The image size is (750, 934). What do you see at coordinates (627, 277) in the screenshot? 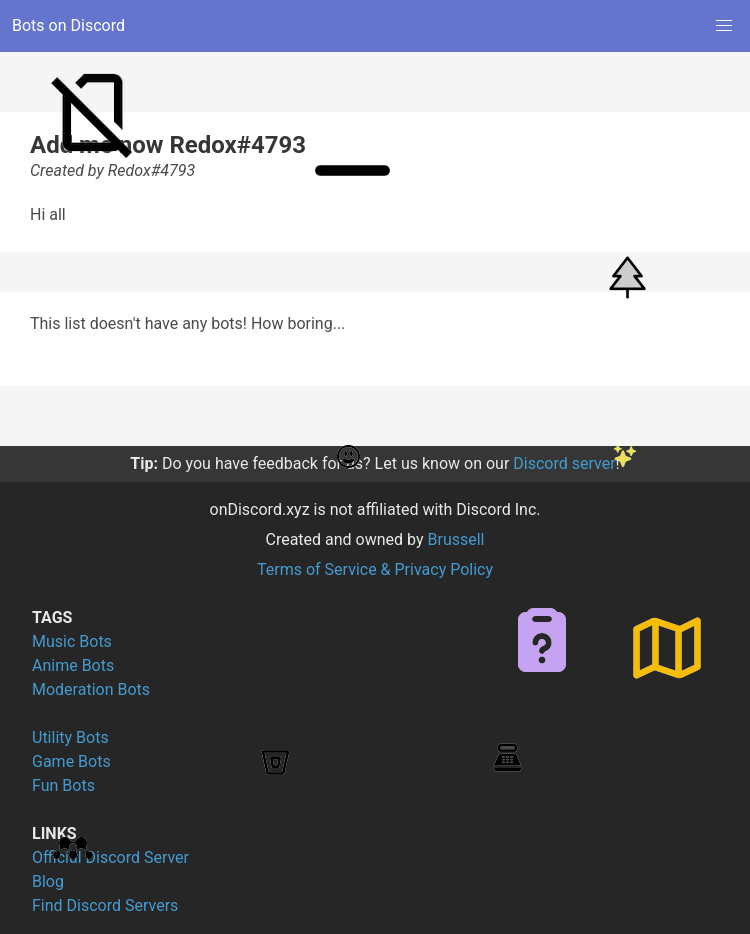
I see `represents nature or environmental features` at bounding box center [627, 277].